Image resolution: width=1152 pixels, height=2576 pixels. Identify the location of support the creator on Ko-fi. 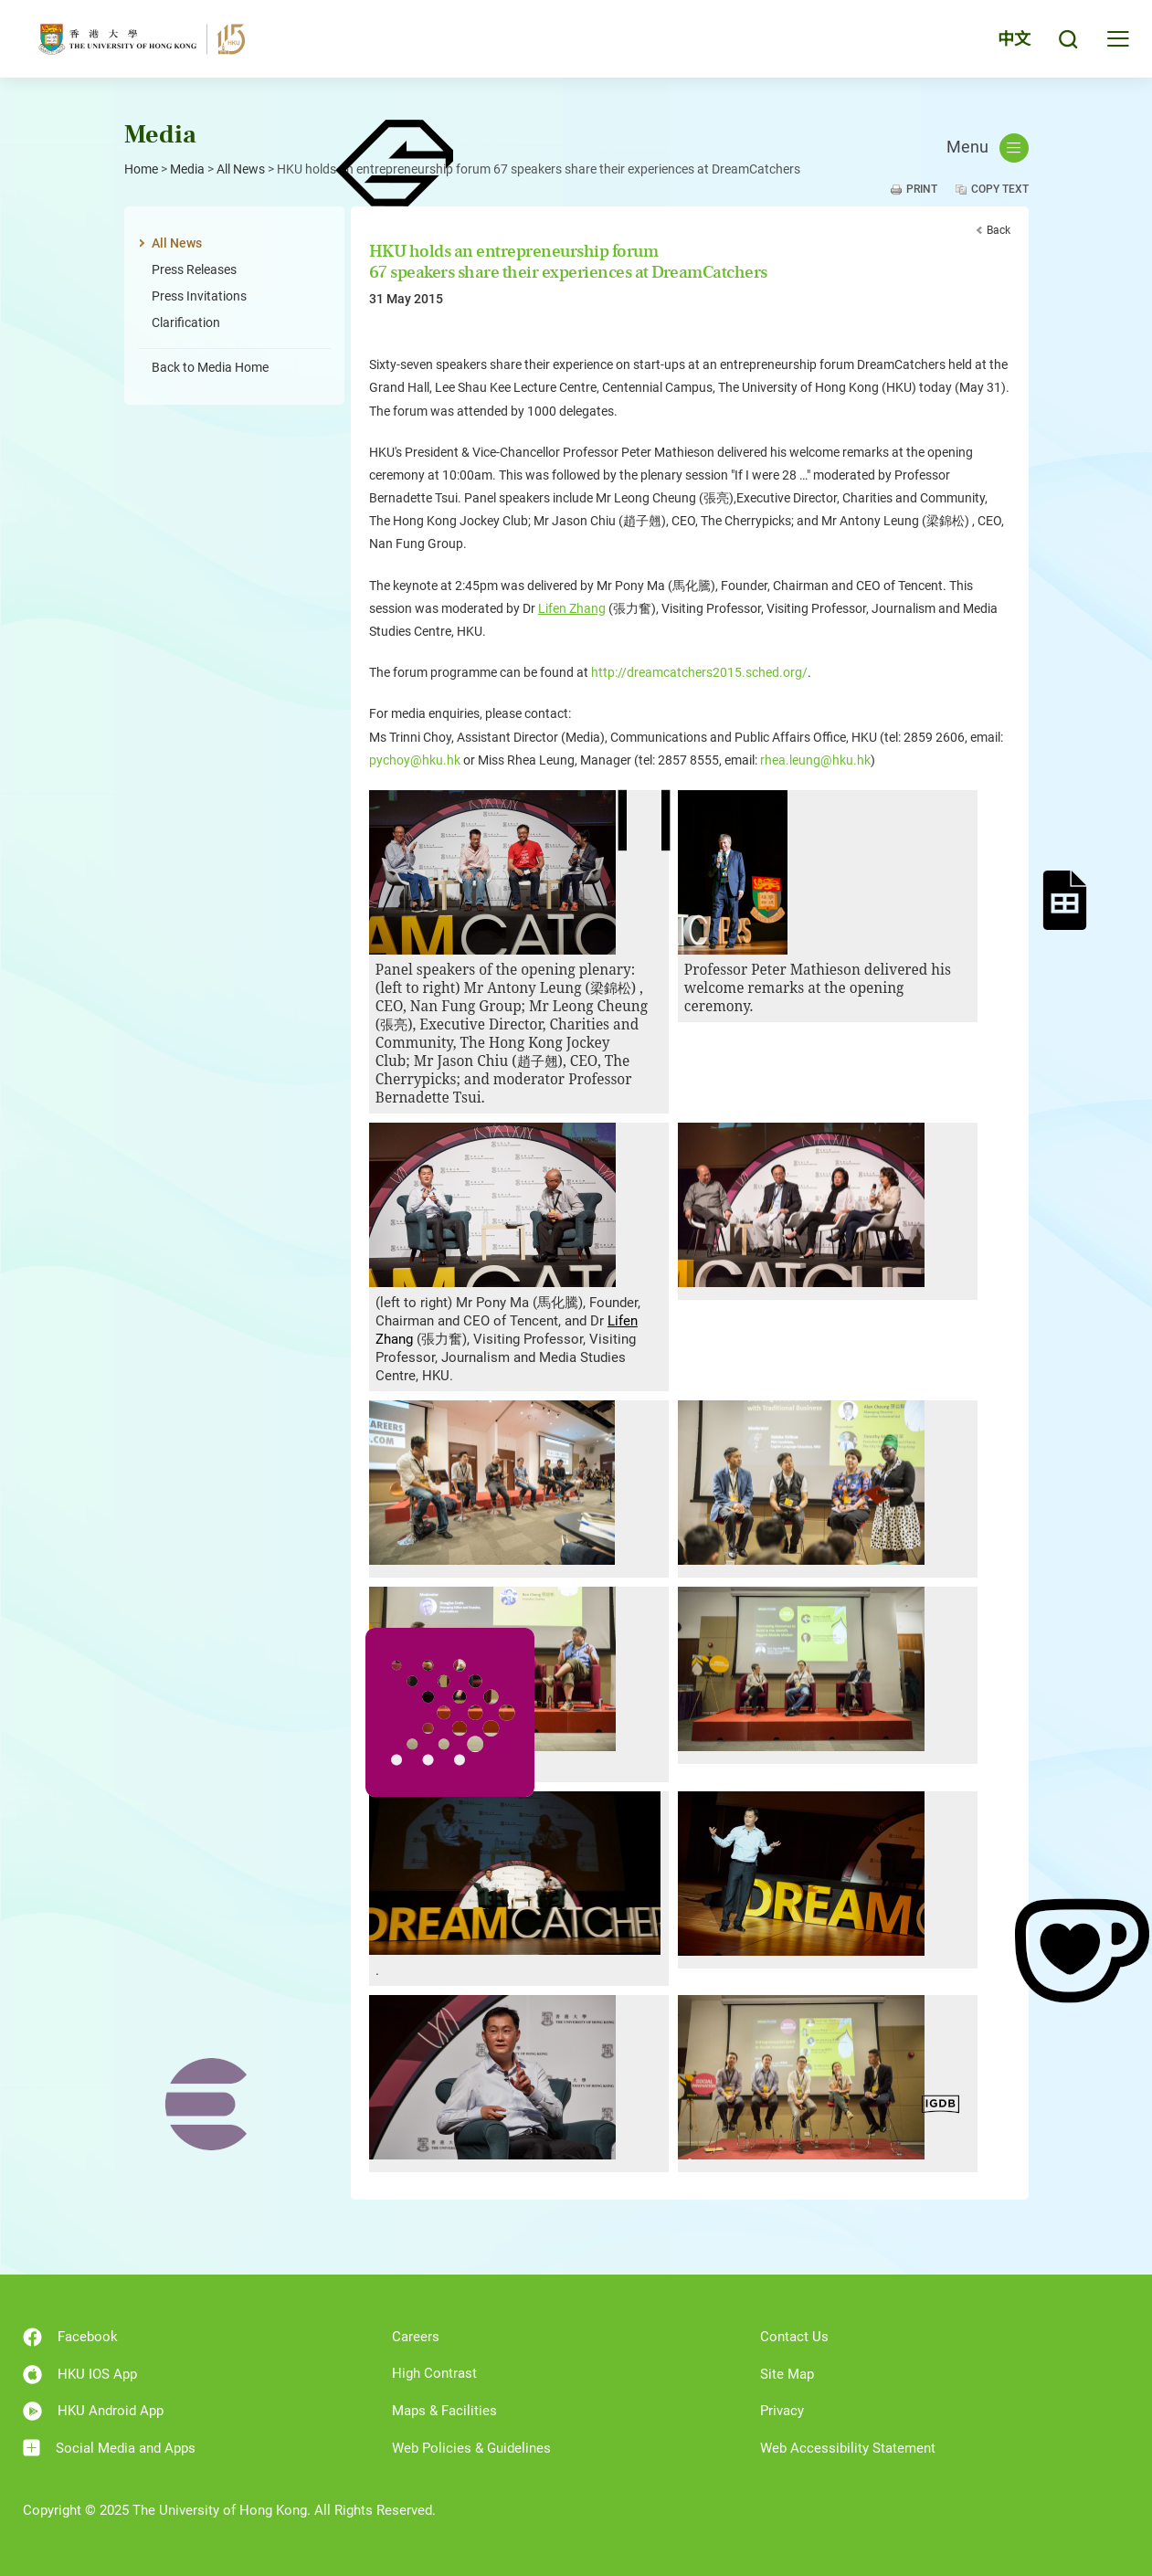
(1082, 1950).